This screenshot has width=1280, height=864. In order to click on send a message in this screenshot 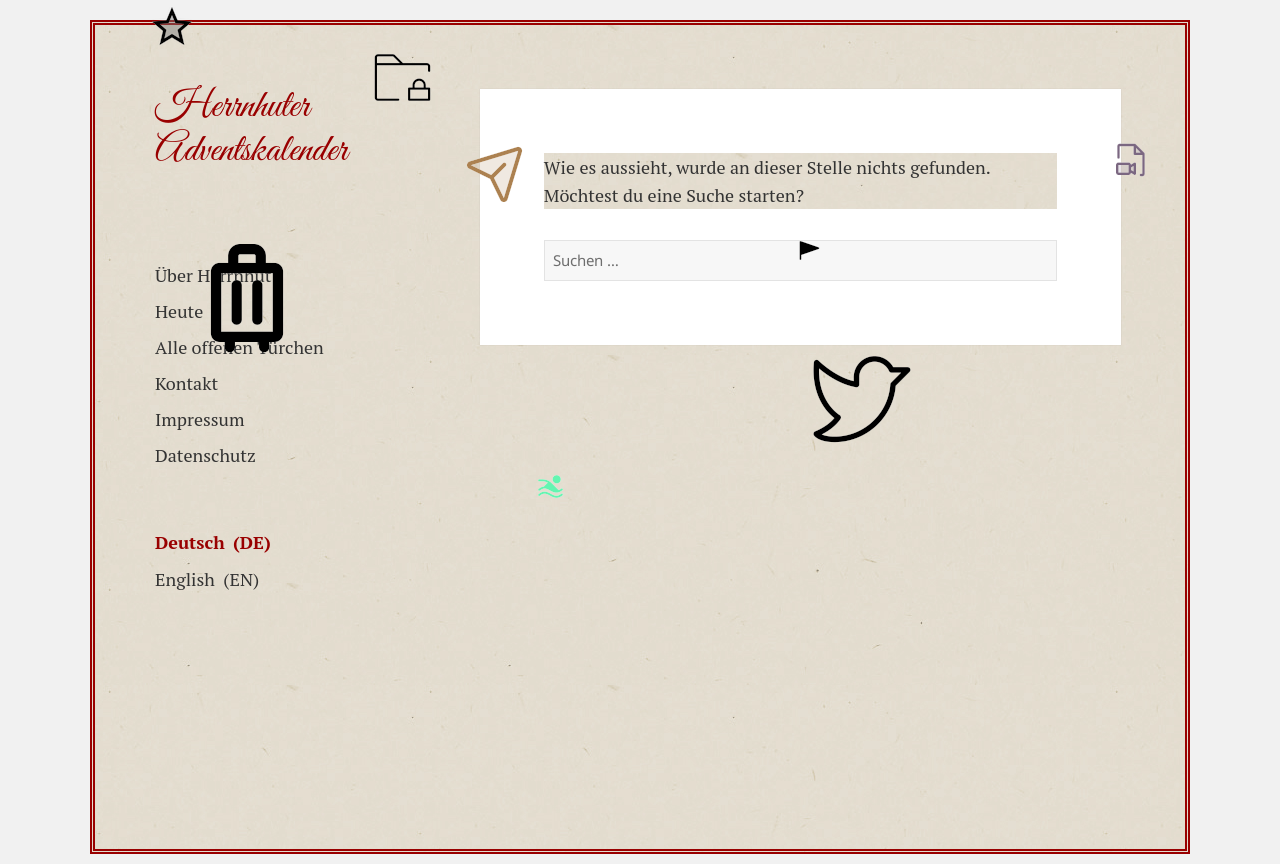, I will do `click(496, 172)`.